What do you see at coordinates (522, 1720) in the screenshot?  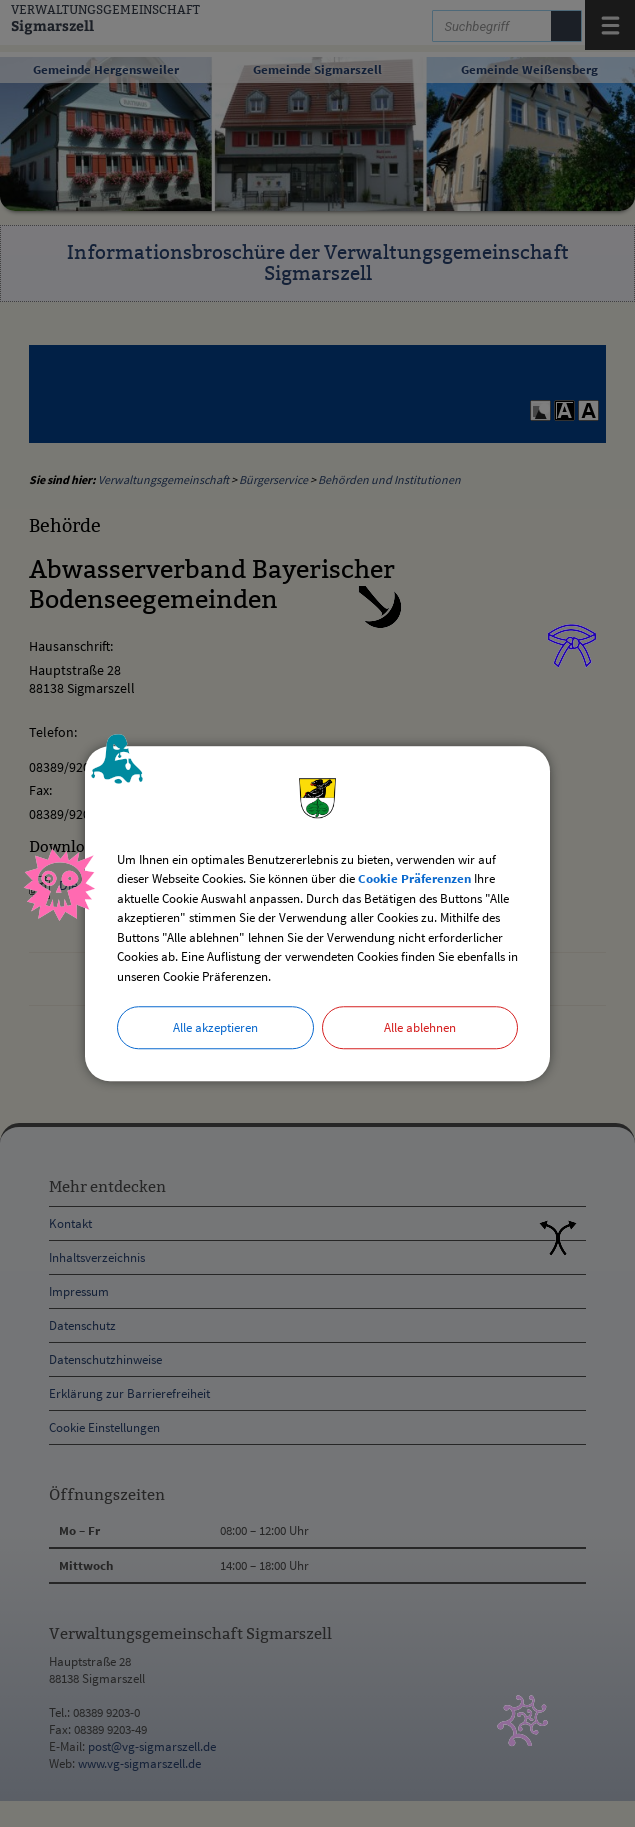 I see `decorative flourish or ornamental design element` at bounding box center [522, 1720].